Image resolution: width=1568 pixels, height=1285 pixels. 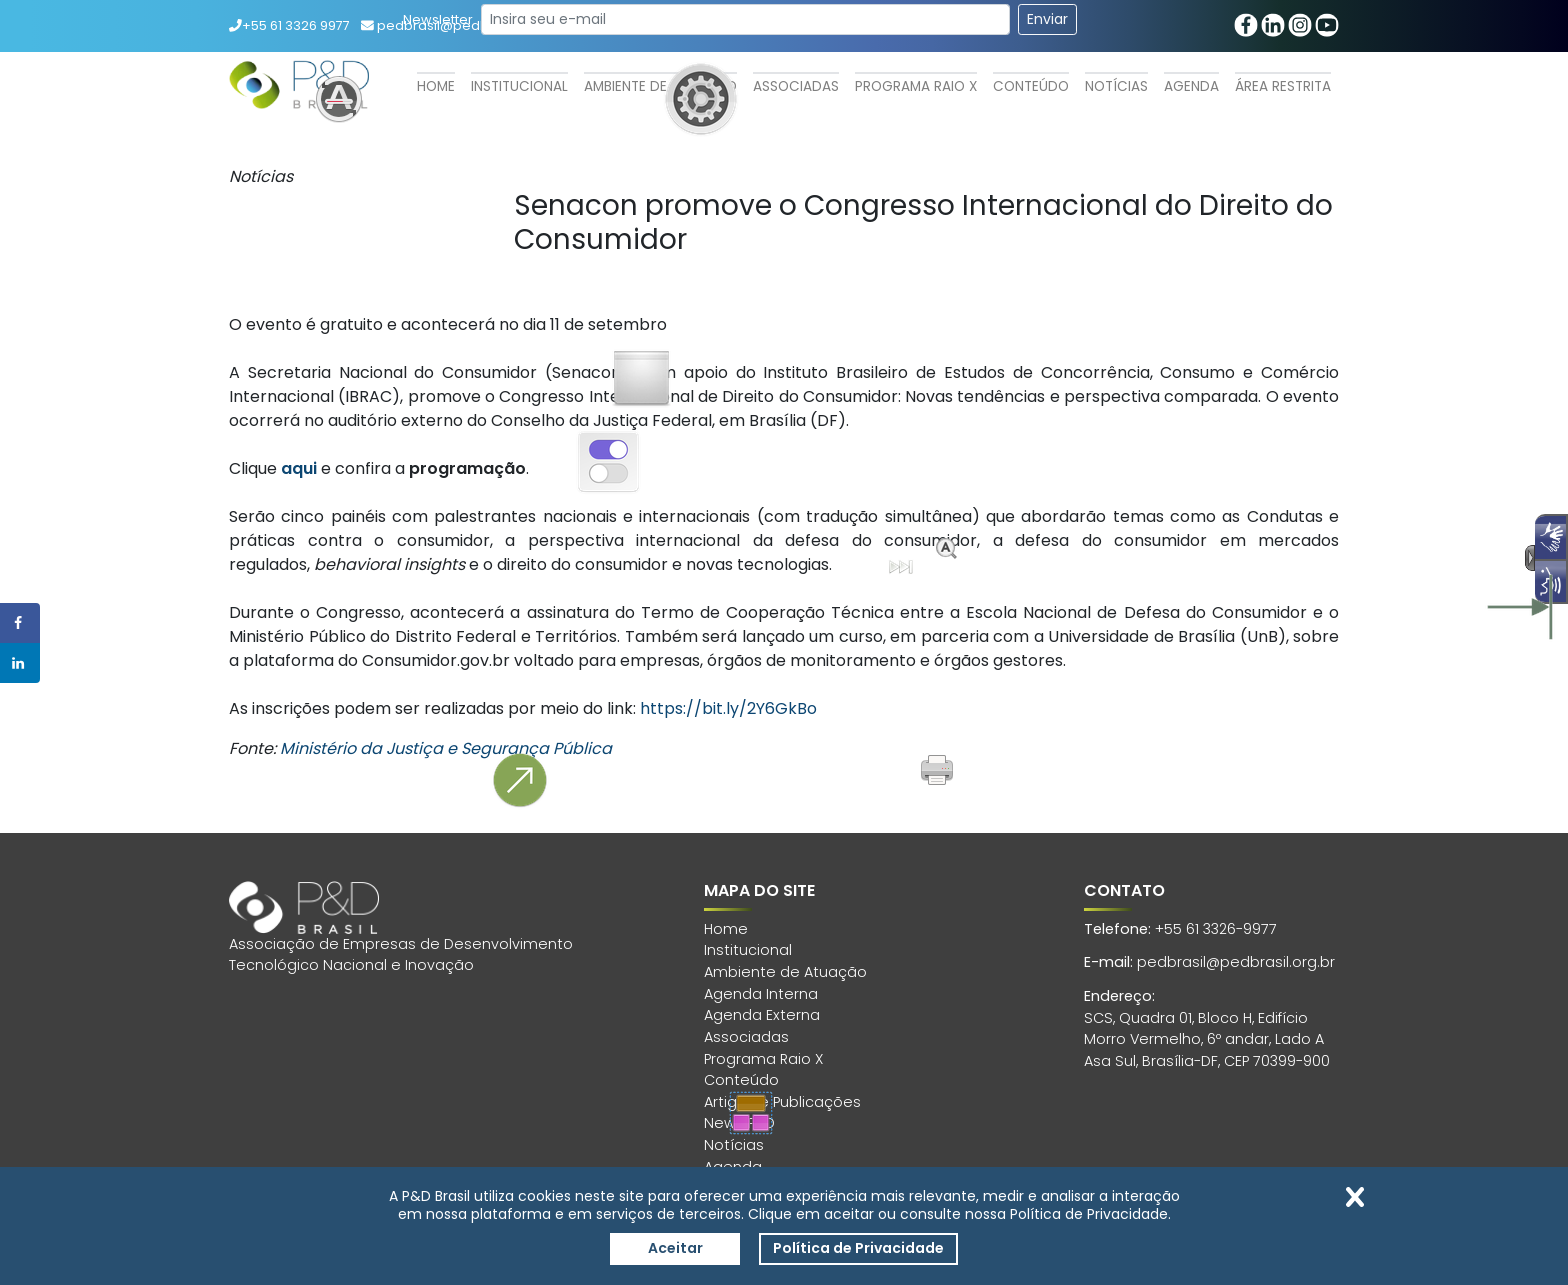 What do you see at coordinates (946, 548) in the screenshot?
I see `search for text within a document` at bounding box center [946, 548].